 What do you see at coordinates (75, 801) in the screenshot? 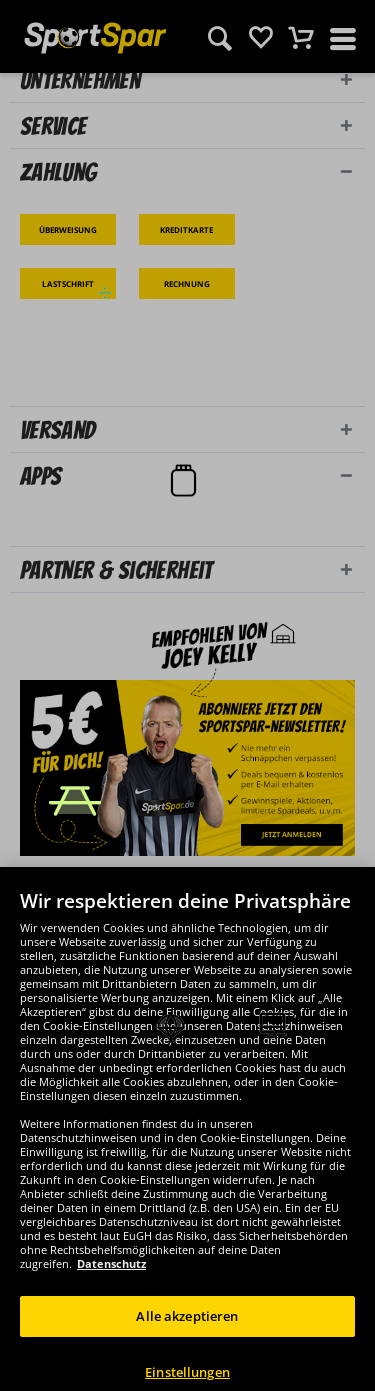
I see `find nearby picnic areas` at bounding box center [75, 801].